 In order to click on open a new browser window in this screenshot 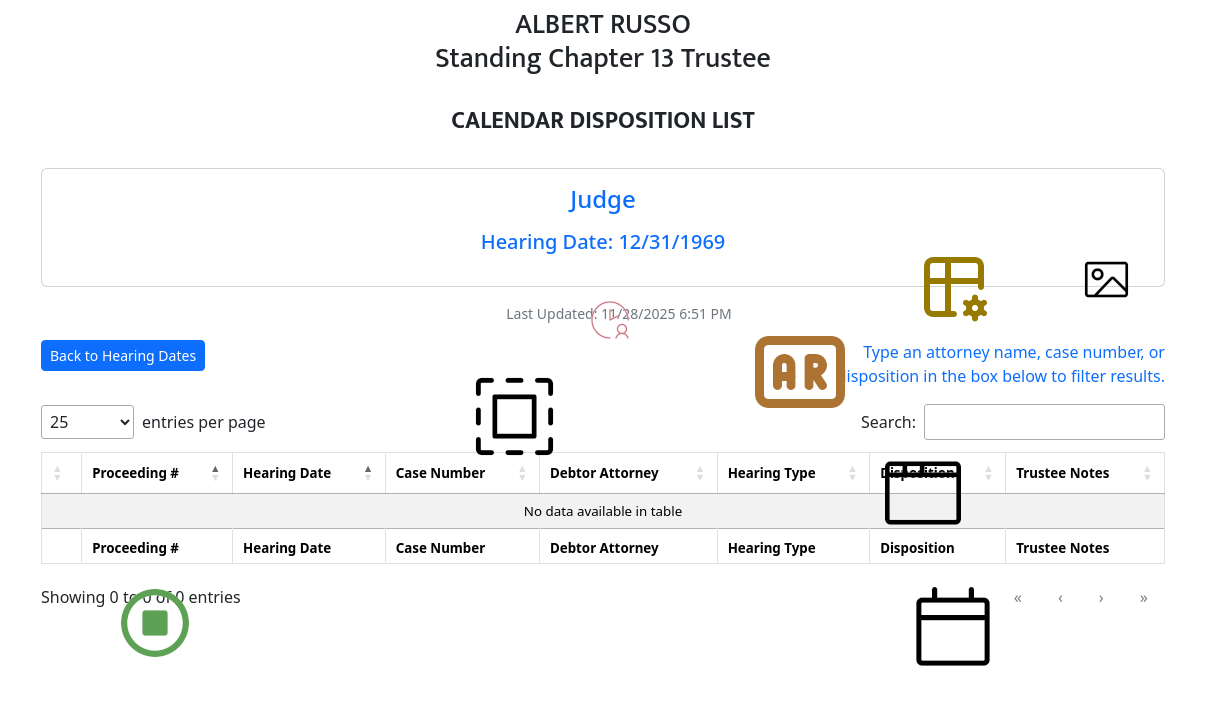, I will do `click(923, 493)`.